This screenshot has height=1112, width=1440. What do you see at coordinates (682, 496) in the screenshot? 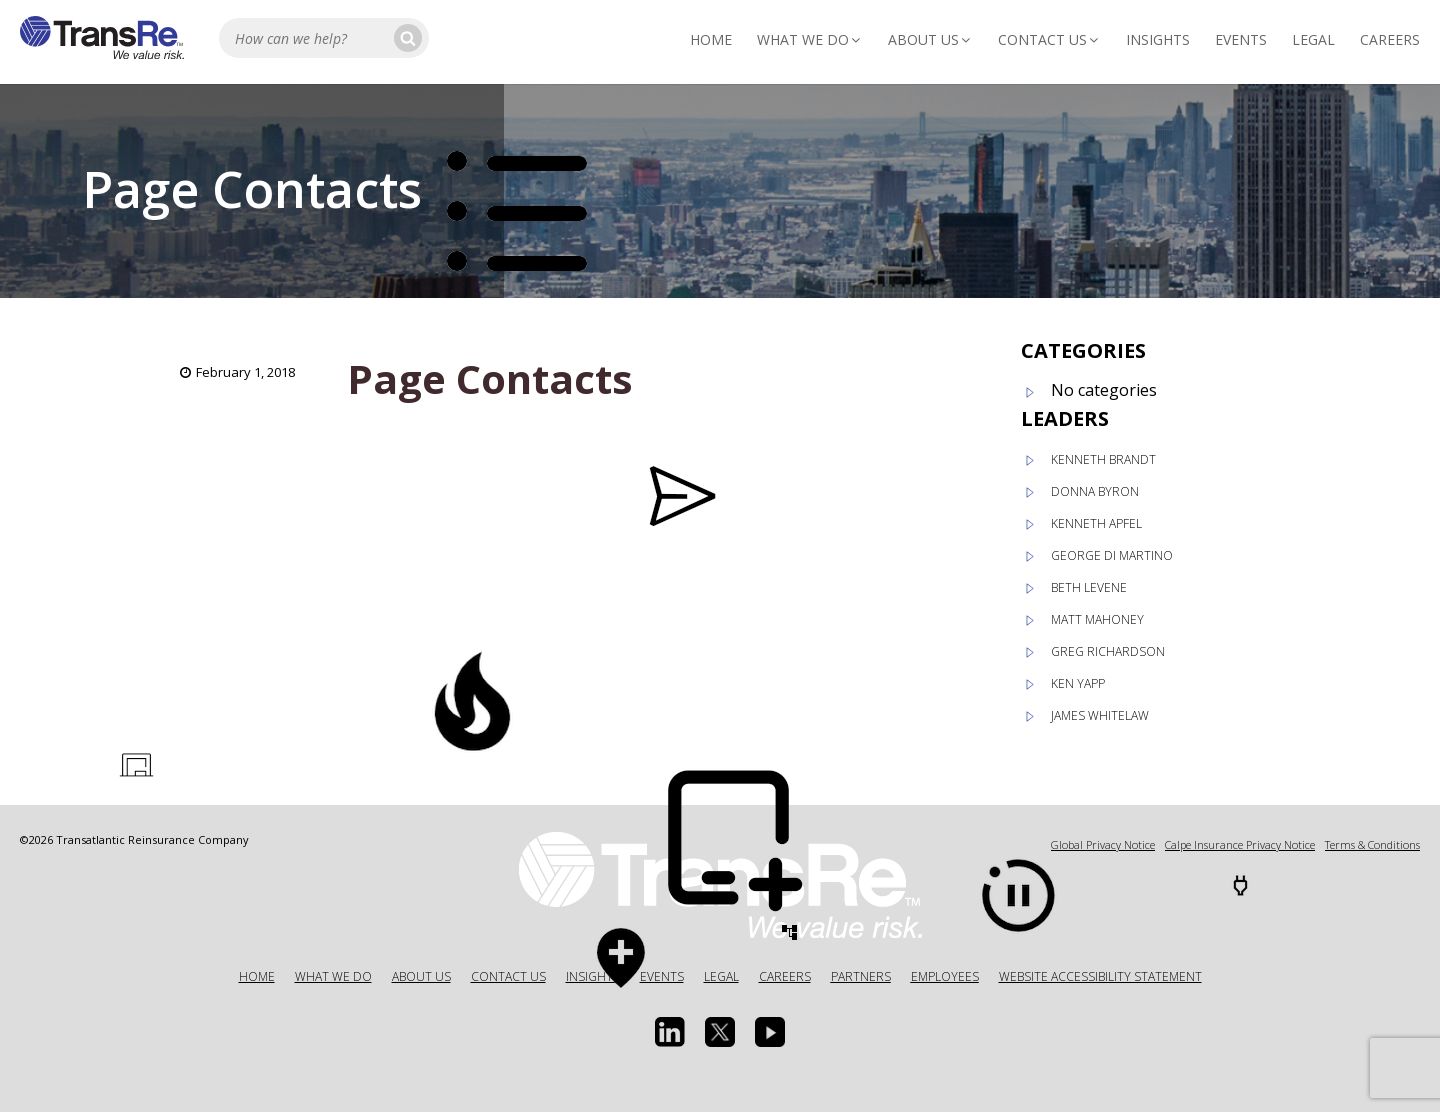
I see `send a message or email` at bounding box center [682, 496].